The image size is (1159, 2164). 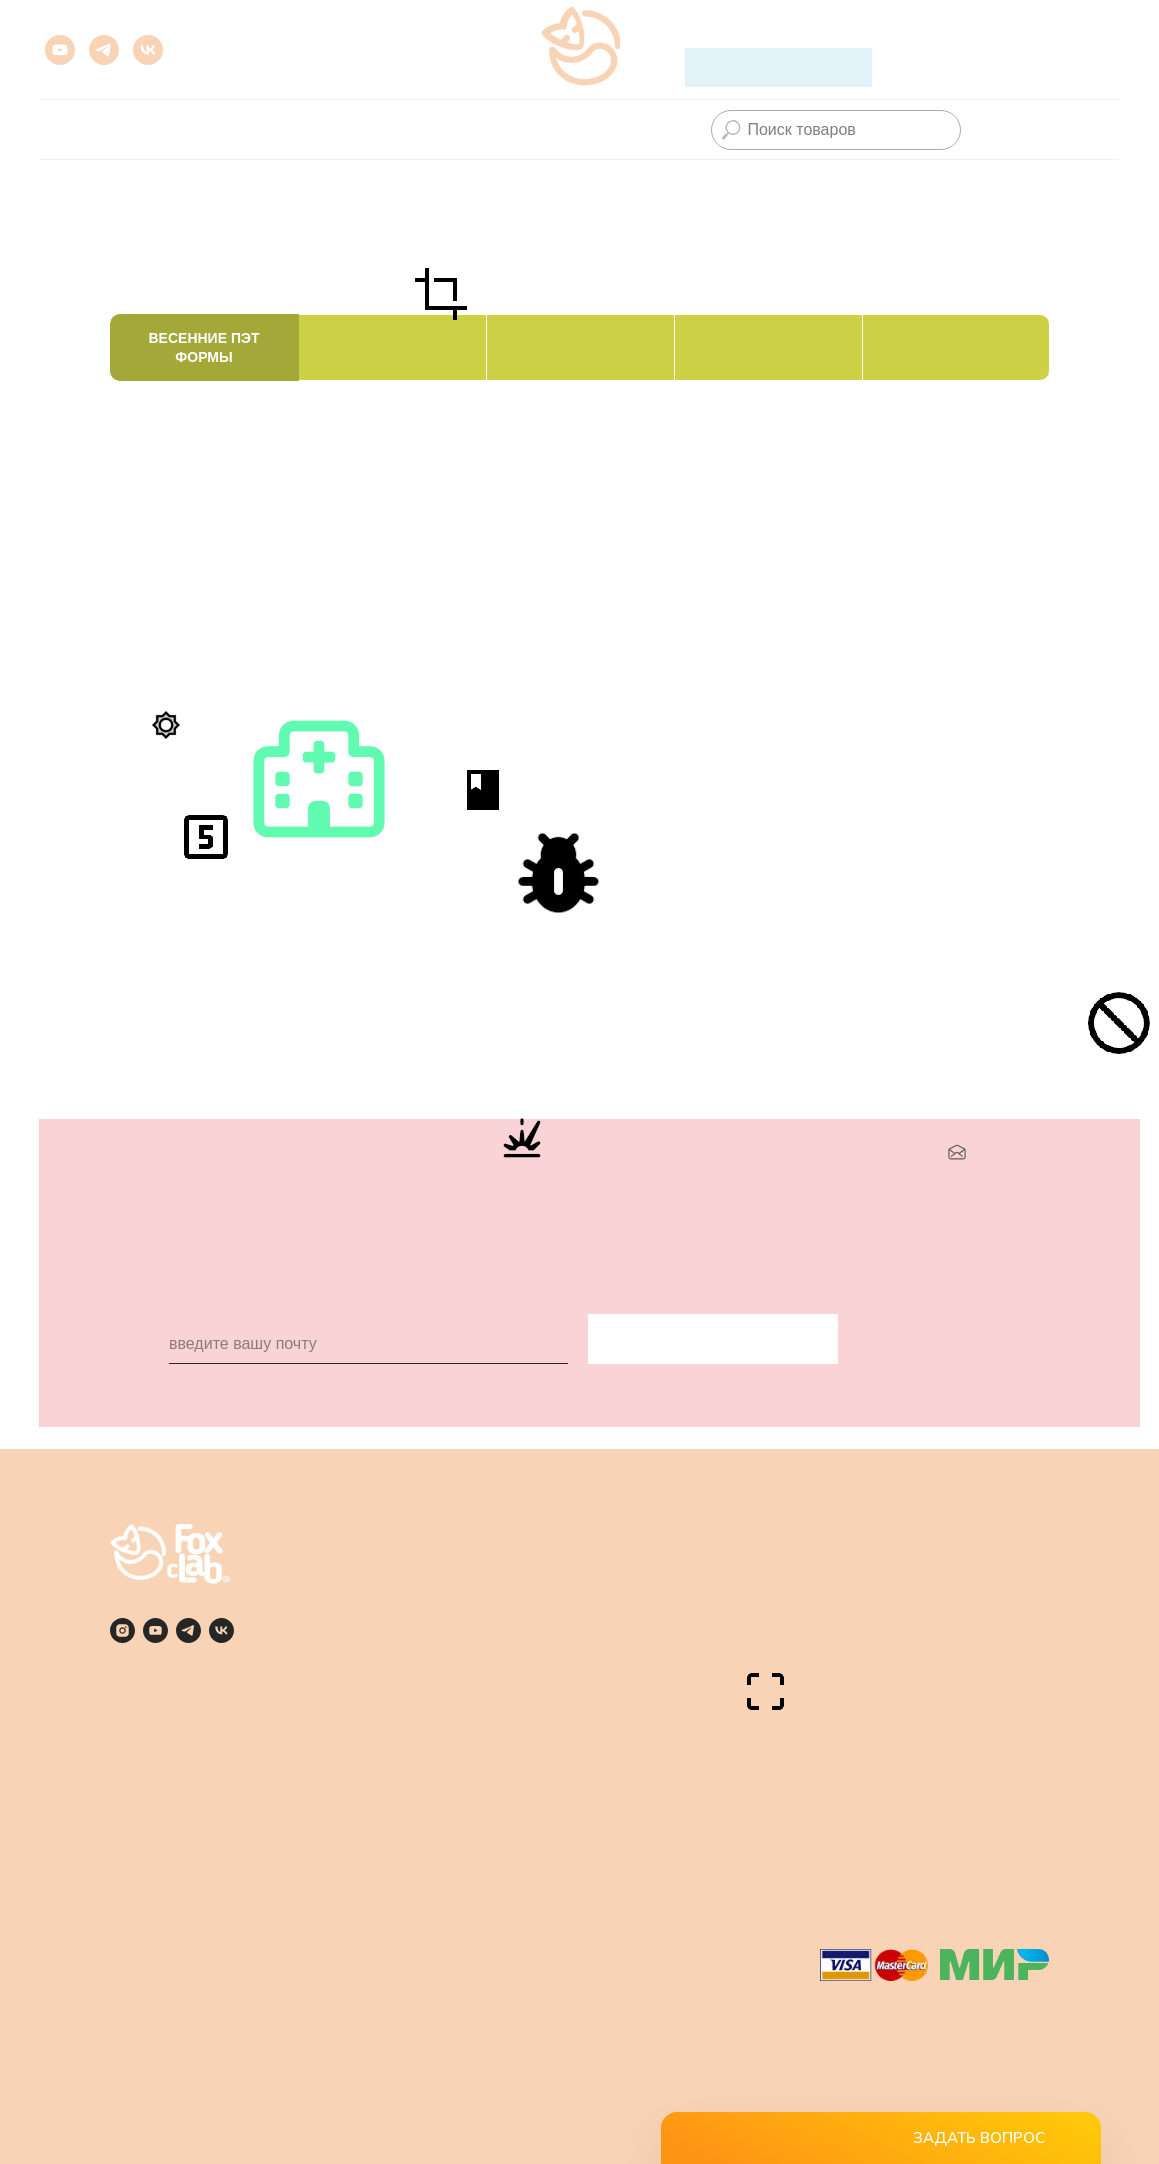 I want to click on indicates step 5 in a multi-step process, so click(x=206, y=837).